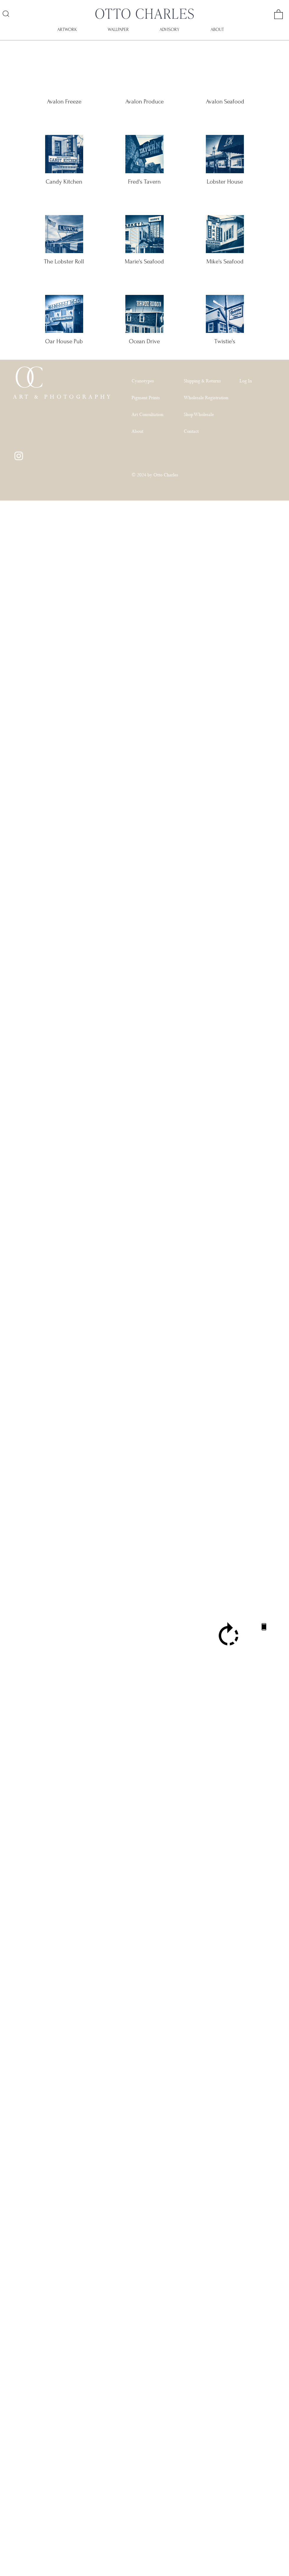  I want to click on view mobile device settings, so click(264, 1627).